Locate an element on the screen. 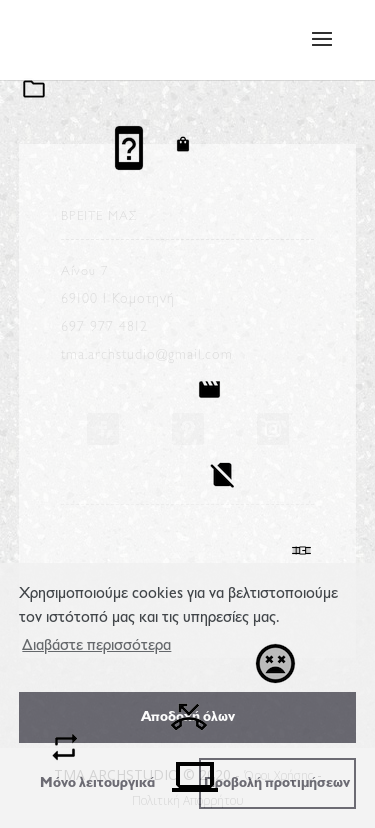 The width and height of the screenshot is (375, 828). access desktop or computer settings is located at coordinates (195, 777).